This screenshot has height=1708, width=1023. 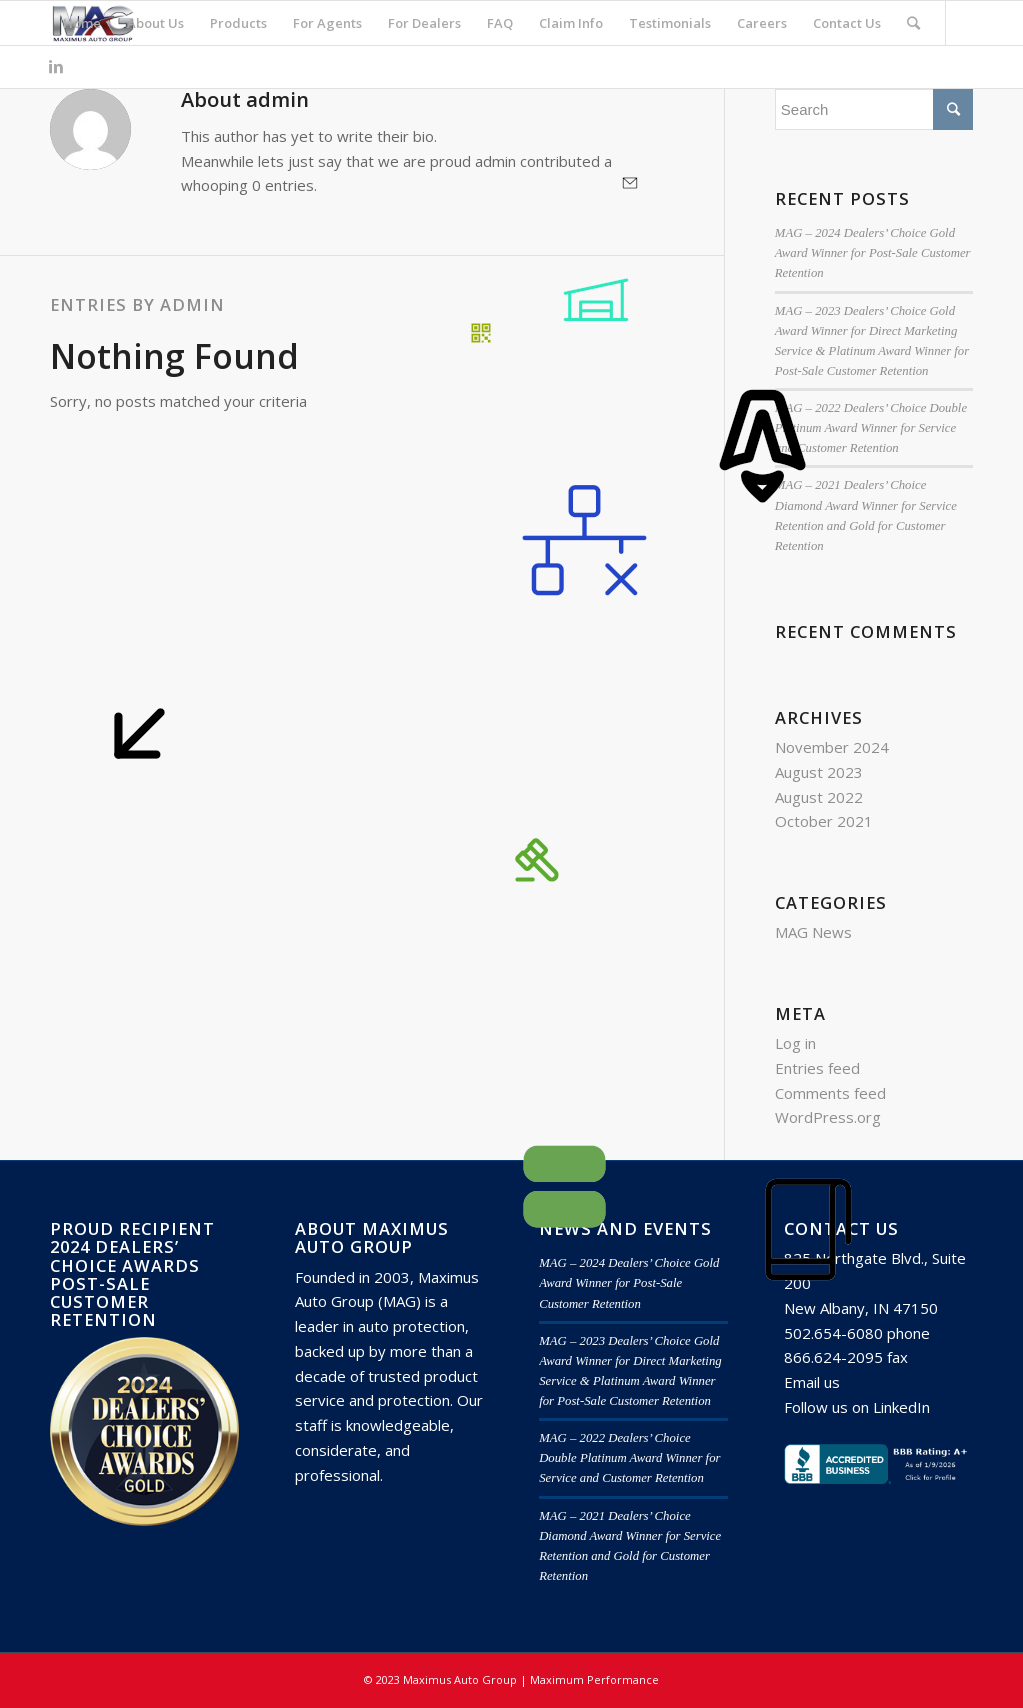 What do you see at coordinates (804, 1229) in the screenshot?
I see `view towel or linen amenities` at bounding box center [804, 1229].